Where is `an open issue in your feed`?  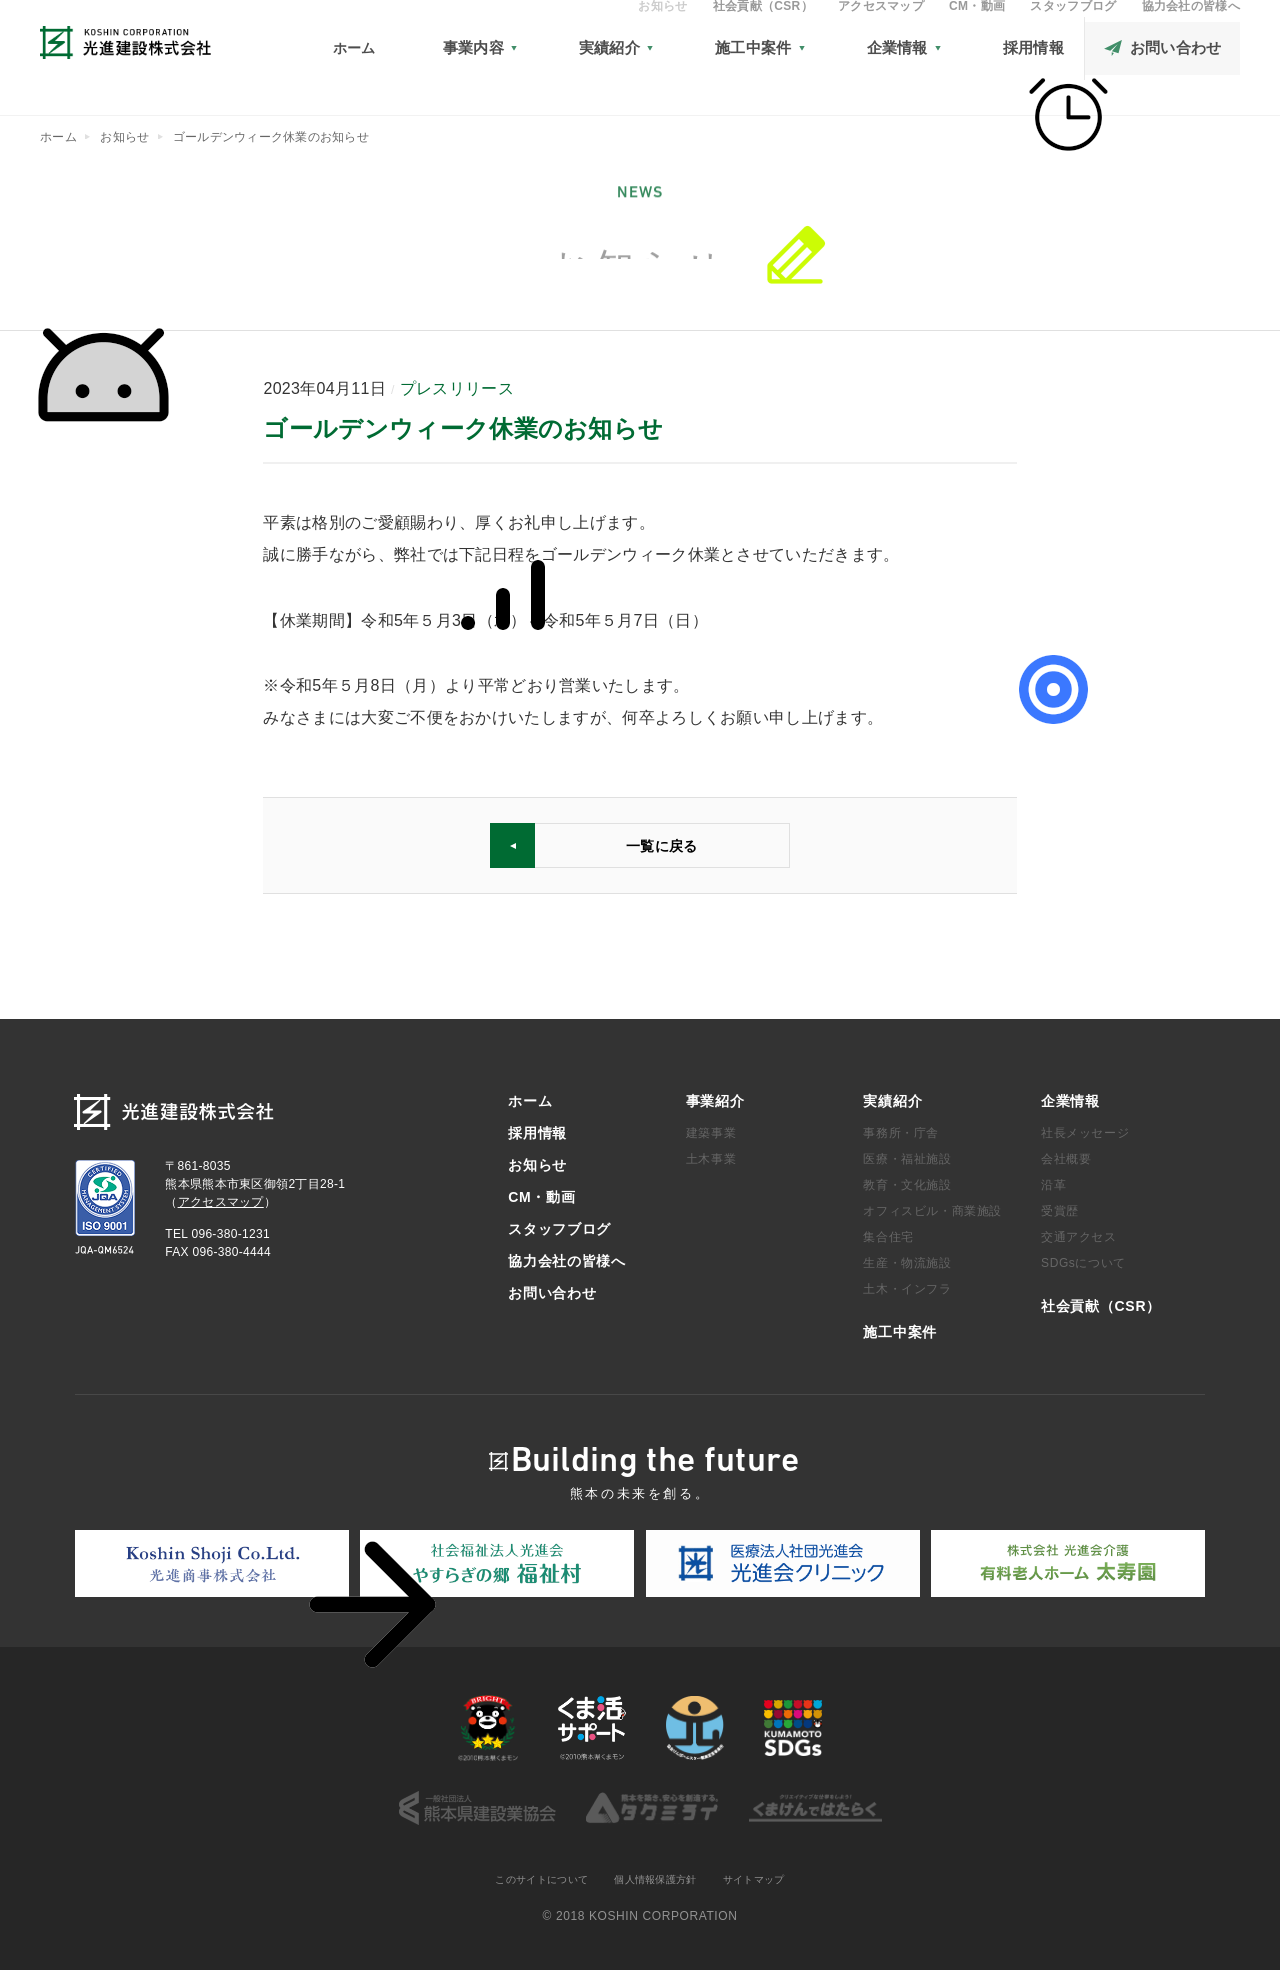
an open issue in your feed is located at coordinates (1053, 689).